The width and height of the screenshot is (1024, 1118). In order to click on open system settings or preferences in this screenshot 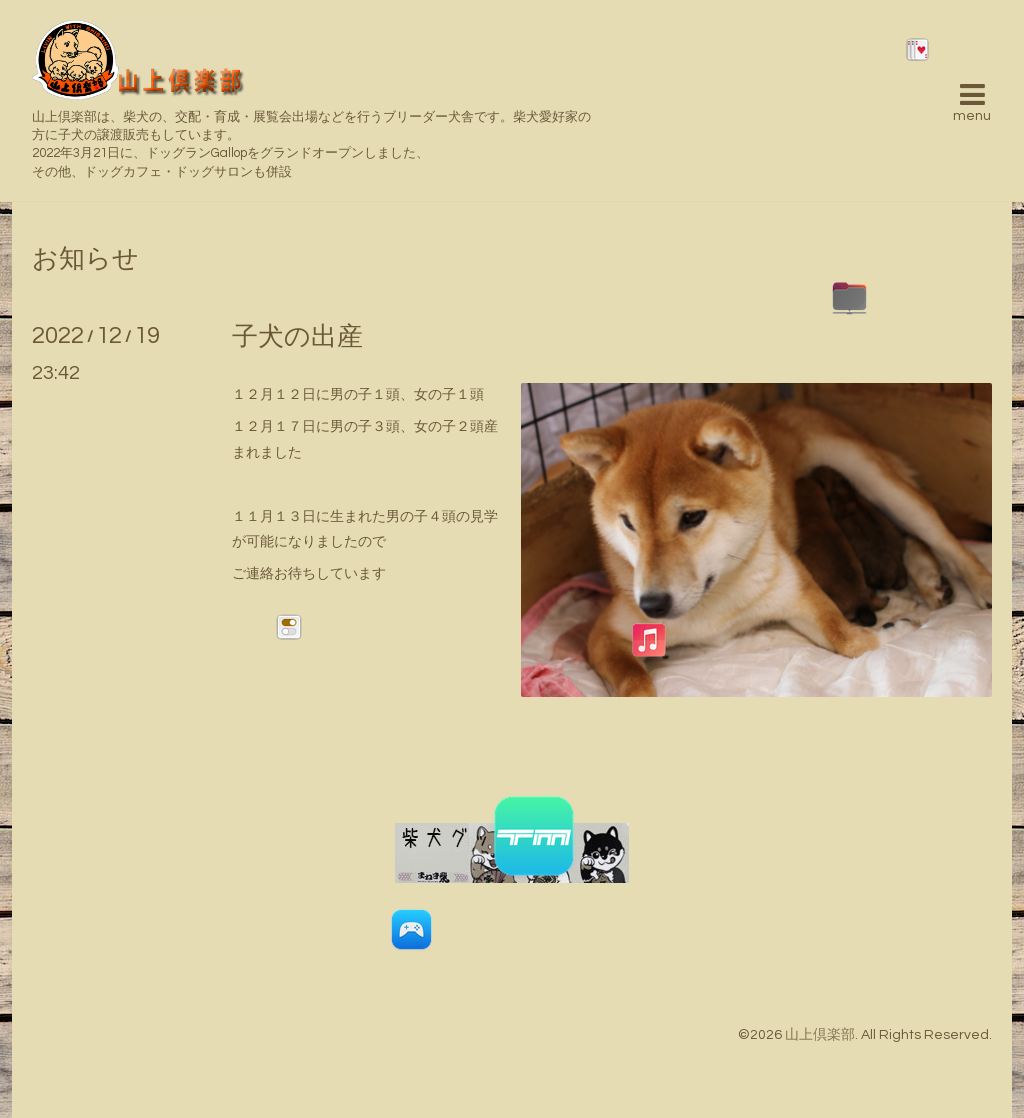, I will do `click(289, 627)`.